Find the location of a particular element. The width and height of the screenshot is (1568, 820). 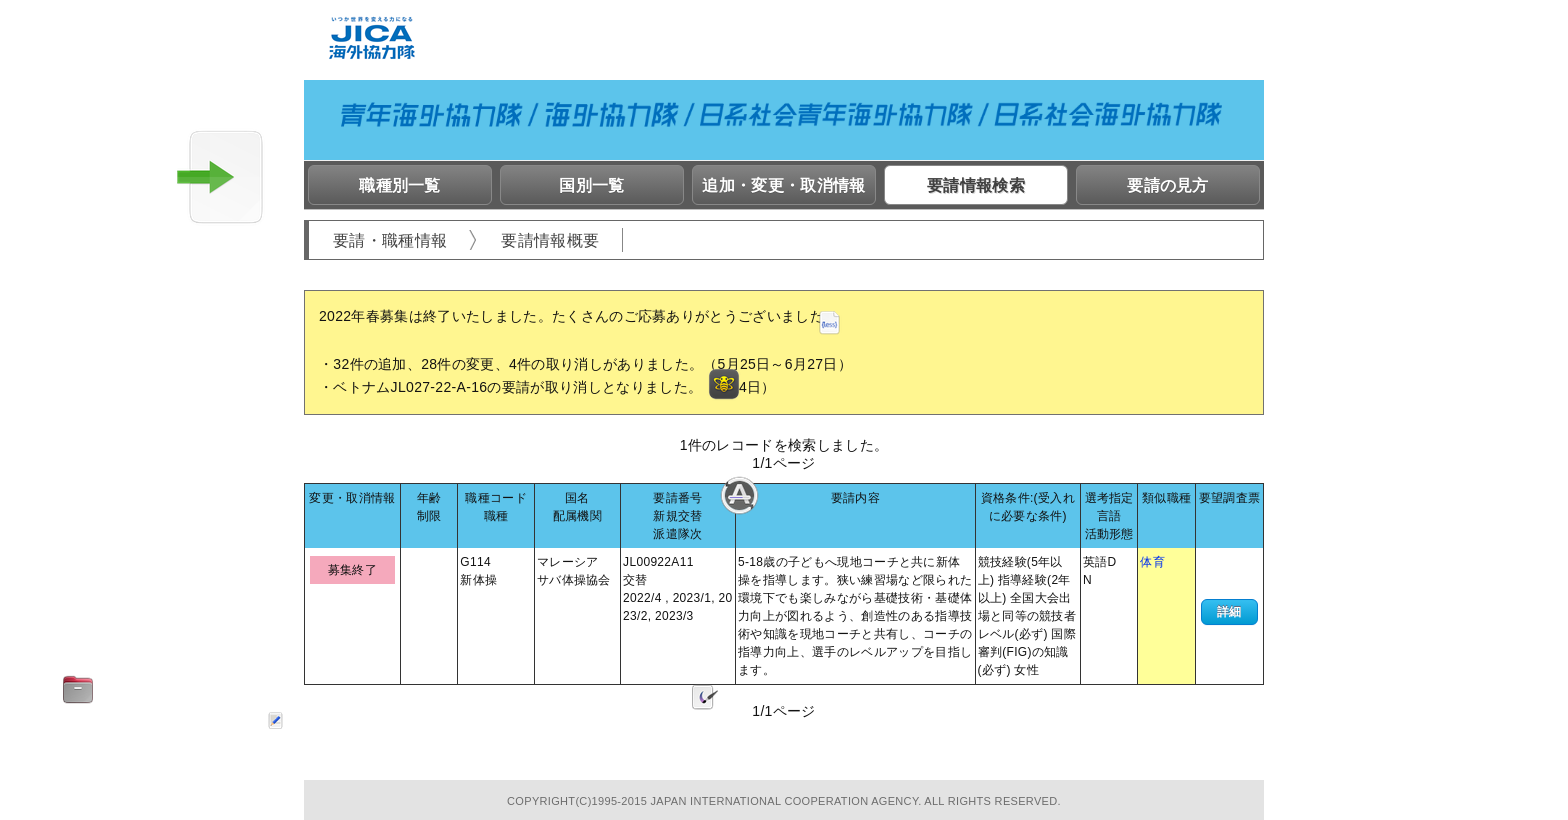

a LESS stylesheet file is located at coordinates (829, 322).